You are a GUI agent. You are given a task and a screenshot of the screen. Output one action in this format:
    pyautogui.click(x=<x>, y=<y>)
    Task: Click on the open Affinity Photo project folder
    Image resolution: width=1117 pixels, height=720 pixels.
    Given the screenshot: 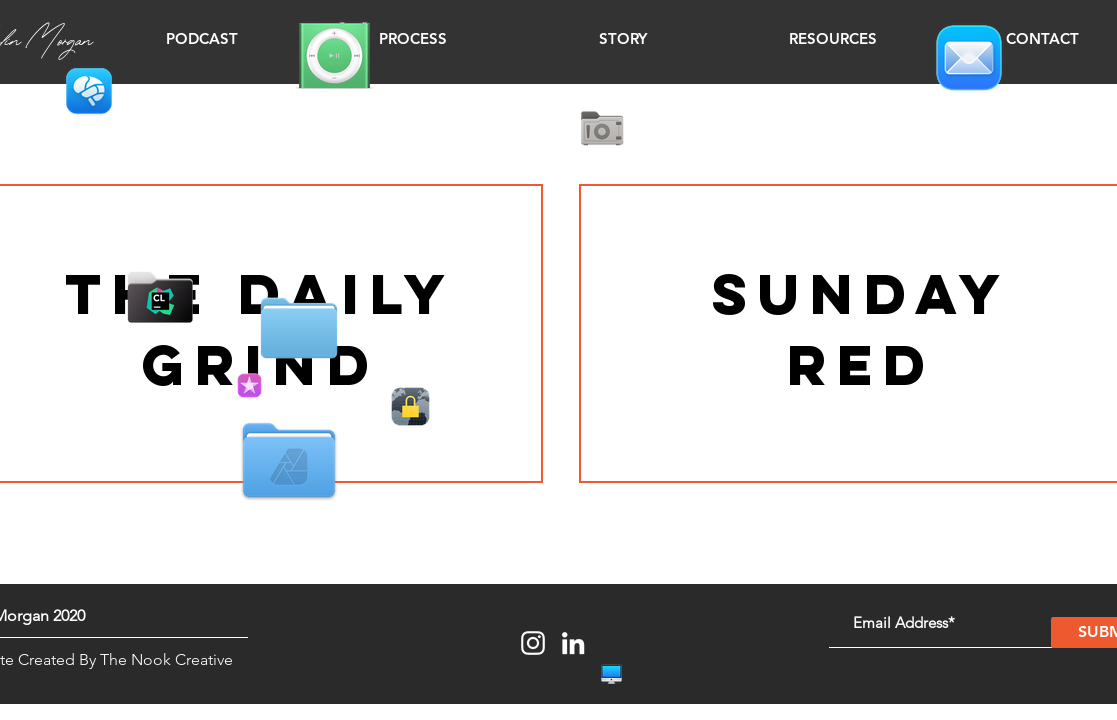 What is the action you would take?
    pyautogui.click(x=289, y=460)
    